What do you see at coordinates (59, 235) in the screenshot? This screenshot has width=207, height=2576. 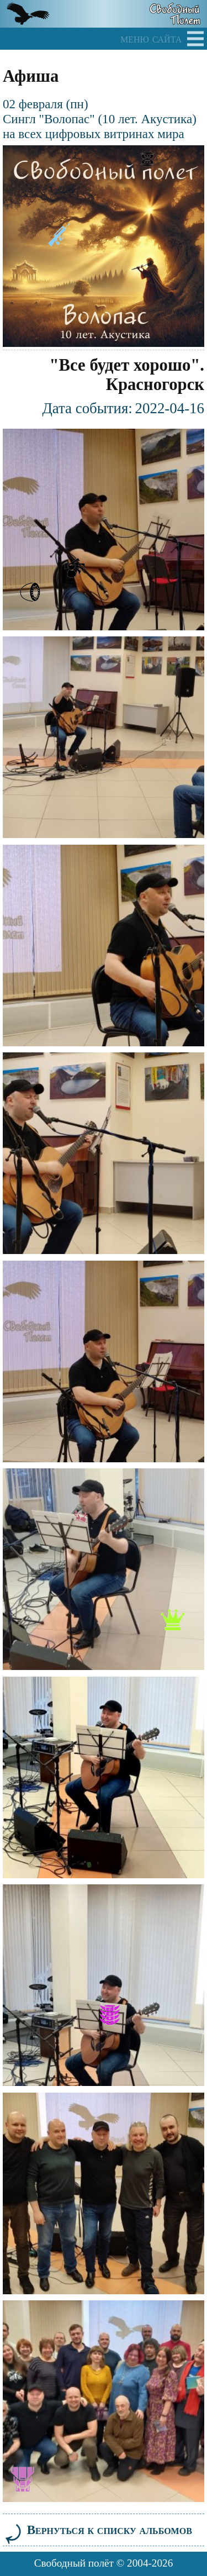 I see `select the FAMAS assault rifle weapon` at bounding box center [59, 235].